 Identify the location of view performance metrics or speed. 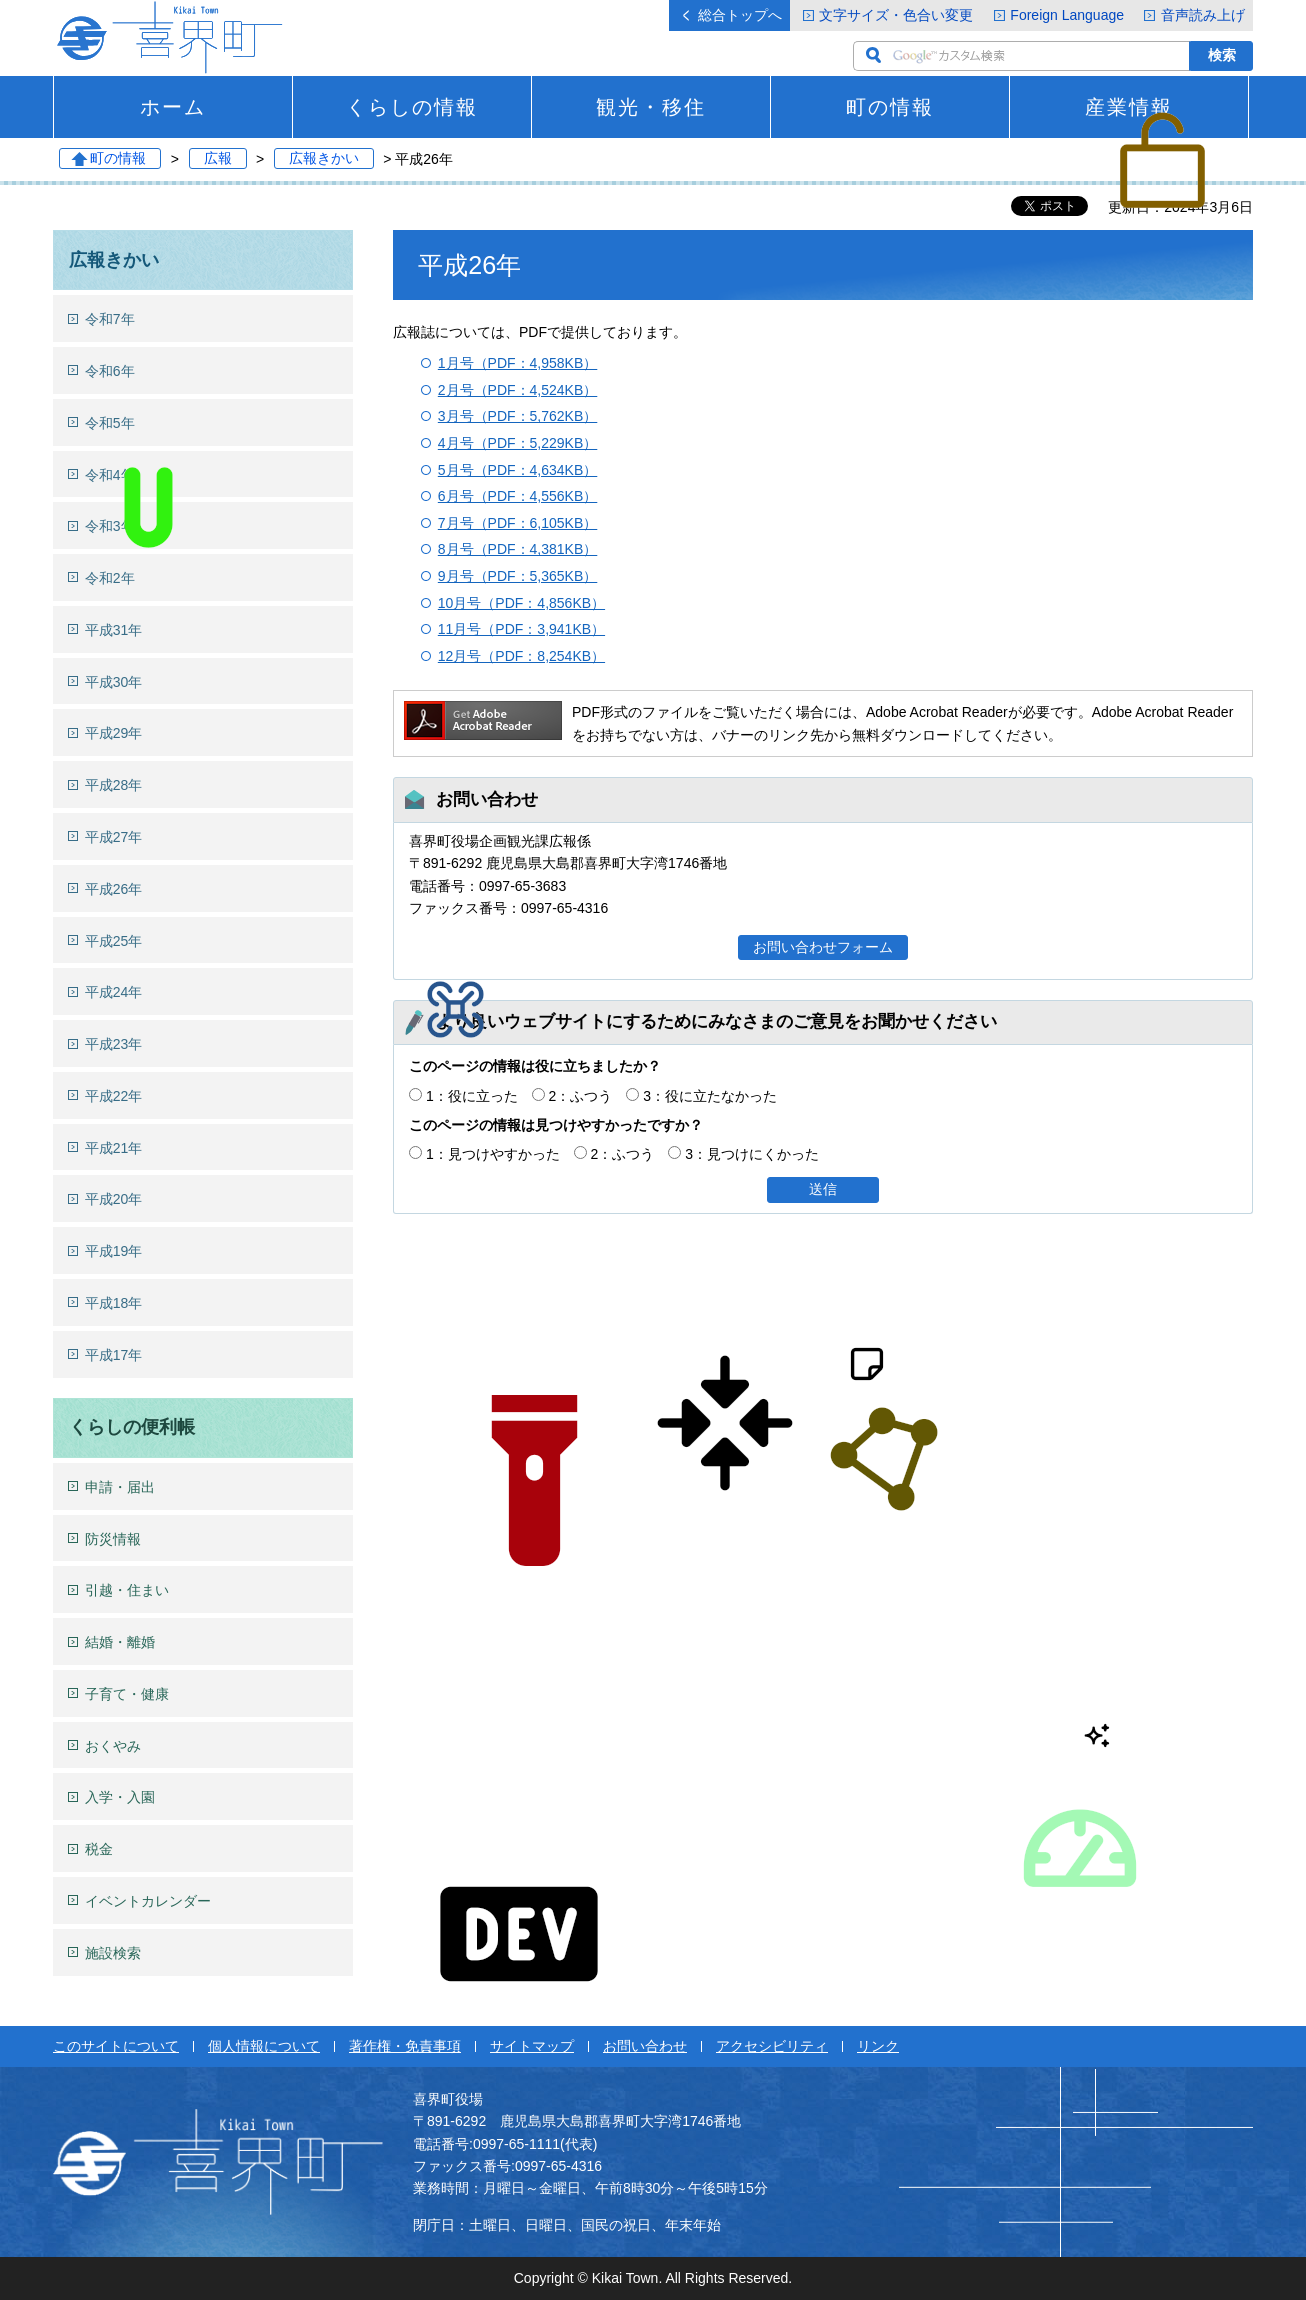
(1080, 1854).